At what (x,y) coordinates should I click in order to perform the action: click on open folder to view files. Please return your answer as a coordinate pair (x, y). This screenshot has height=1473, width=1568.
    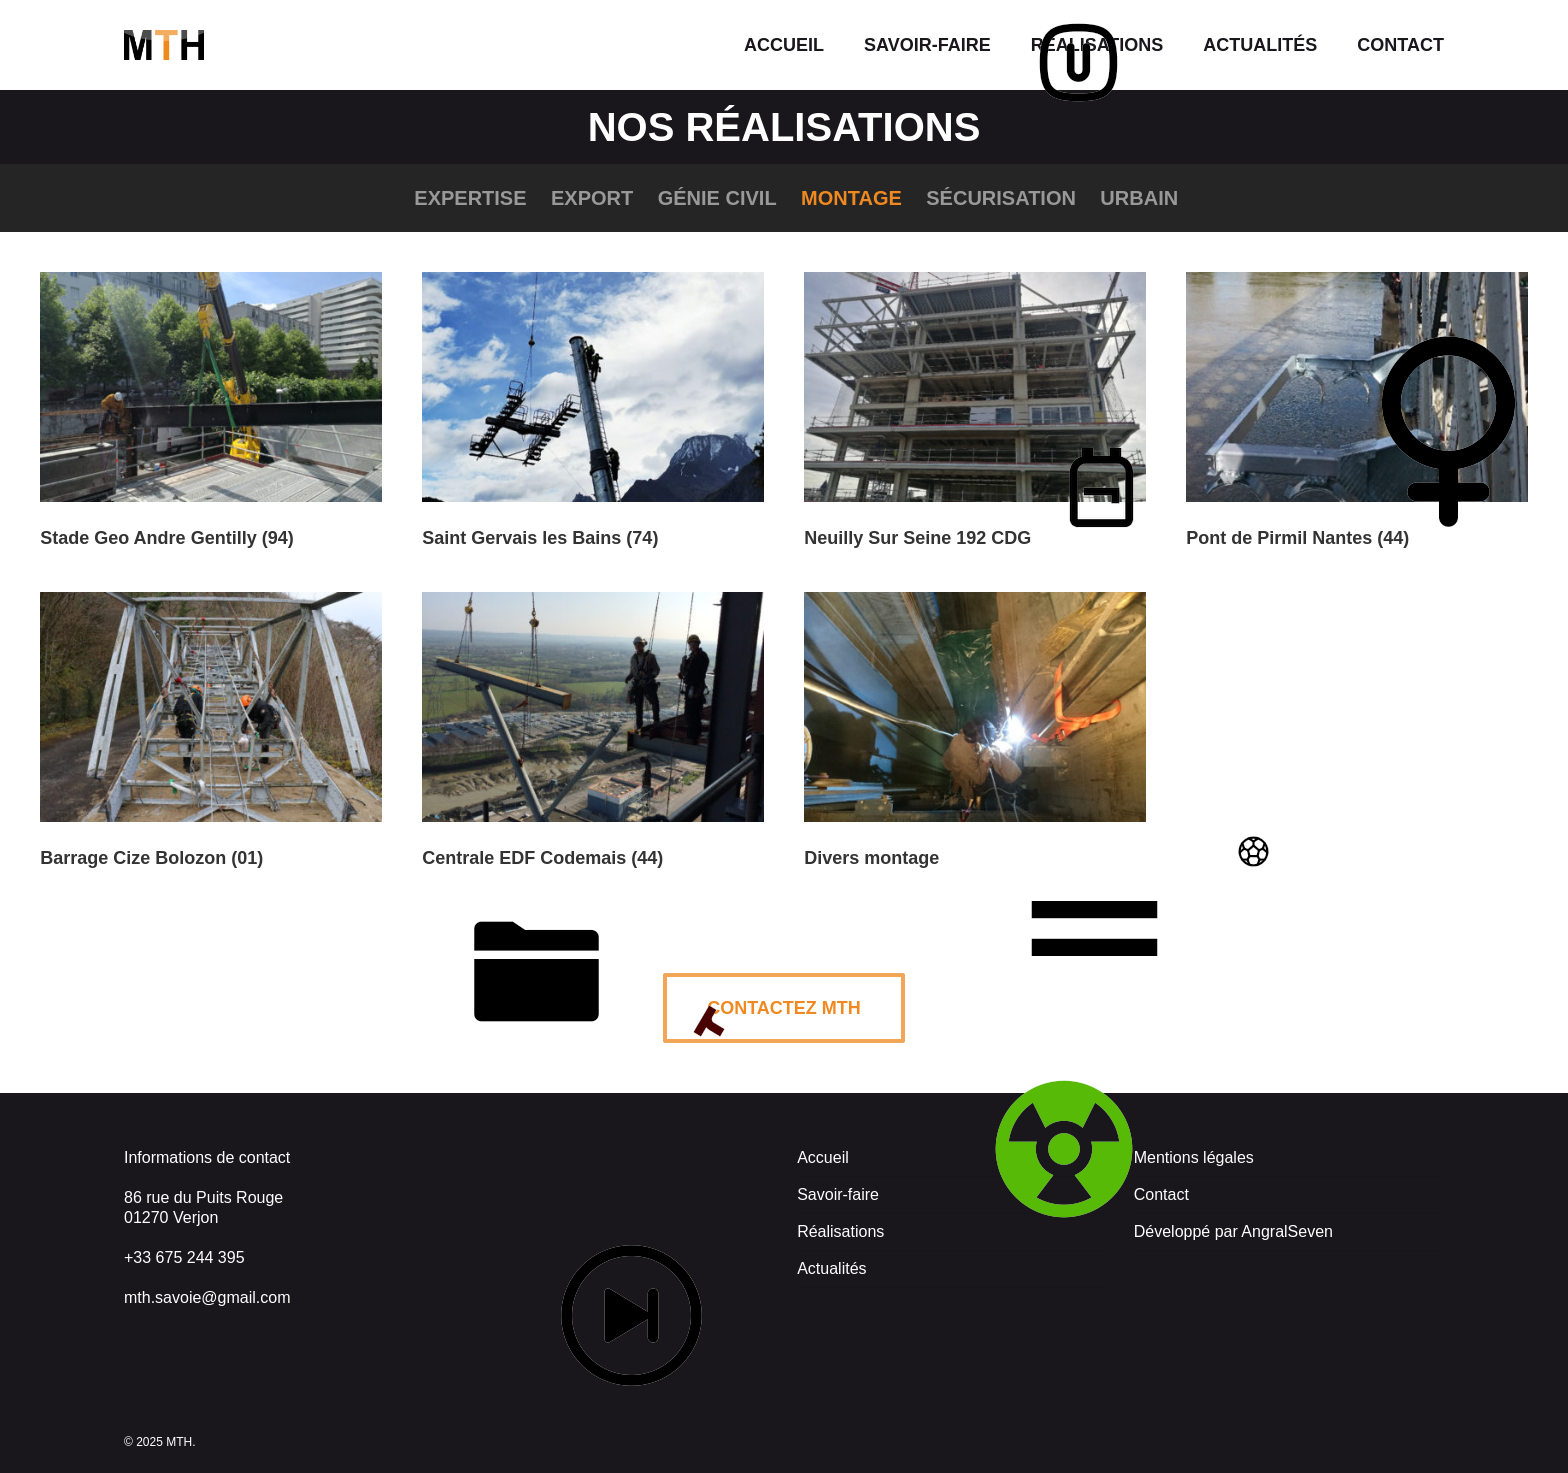
    Looking at the image, I should click on (536, 971).